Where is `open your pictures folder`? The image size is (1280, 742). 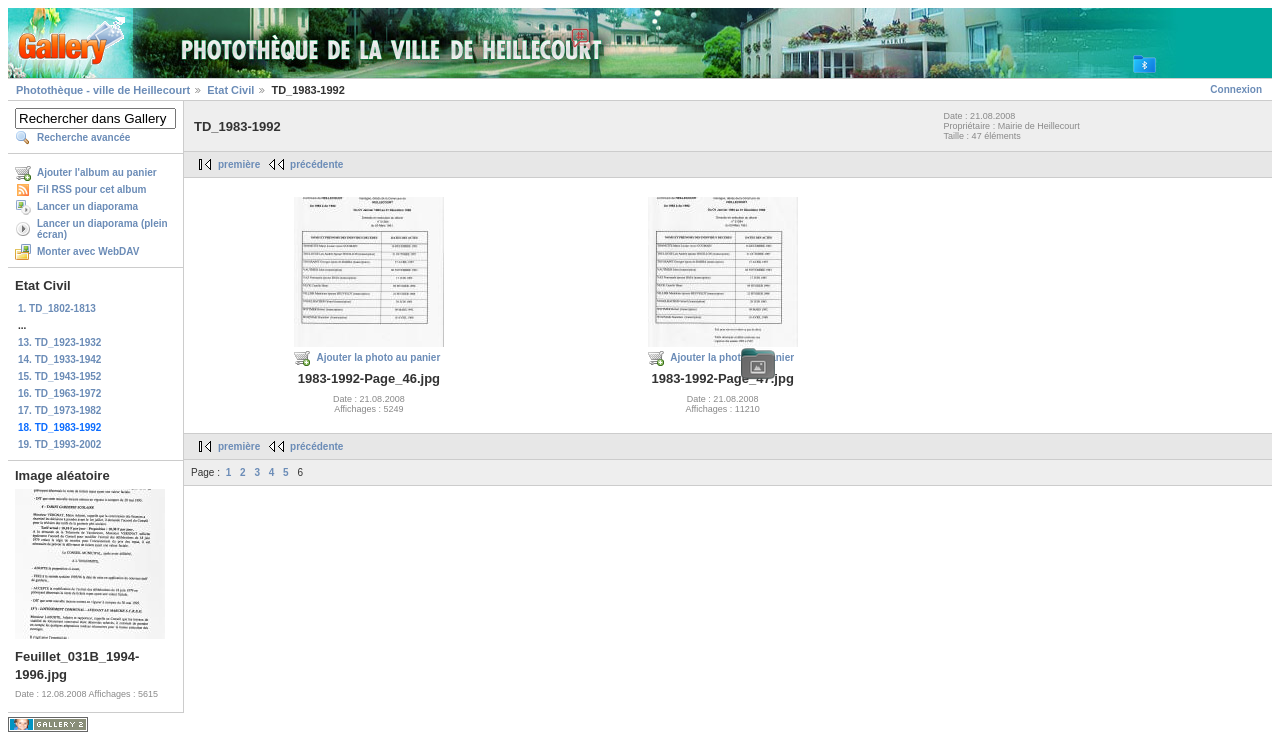 open your pictures folder is located at coordinates (758, 363).